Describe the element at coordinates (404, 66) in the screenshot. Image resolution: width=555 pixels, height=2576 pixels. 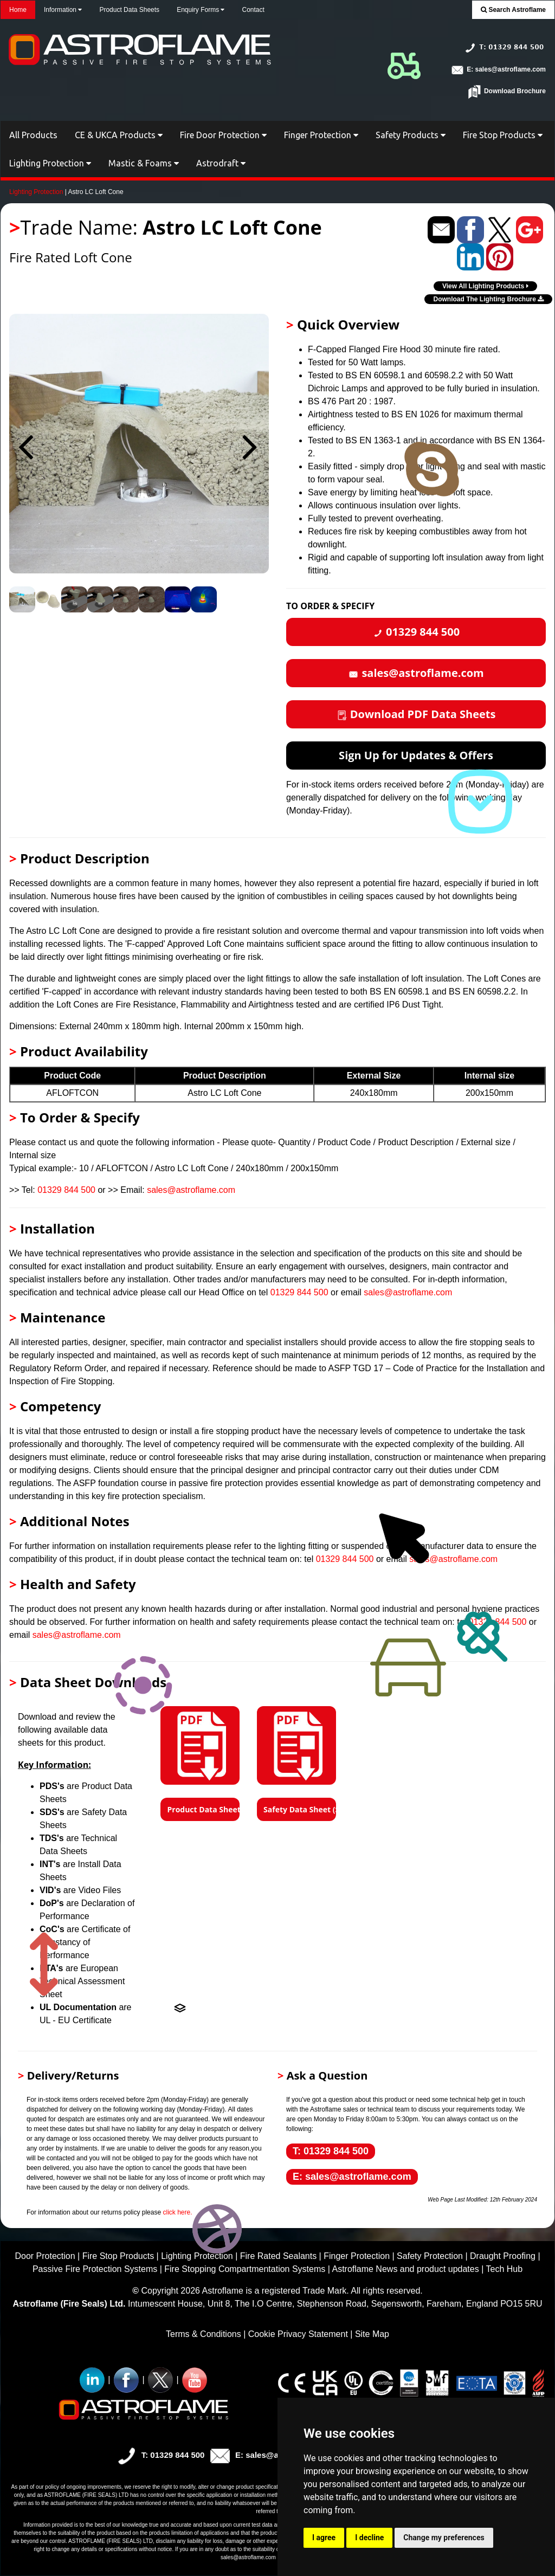
I see `access farming or agricultural features` at that location.